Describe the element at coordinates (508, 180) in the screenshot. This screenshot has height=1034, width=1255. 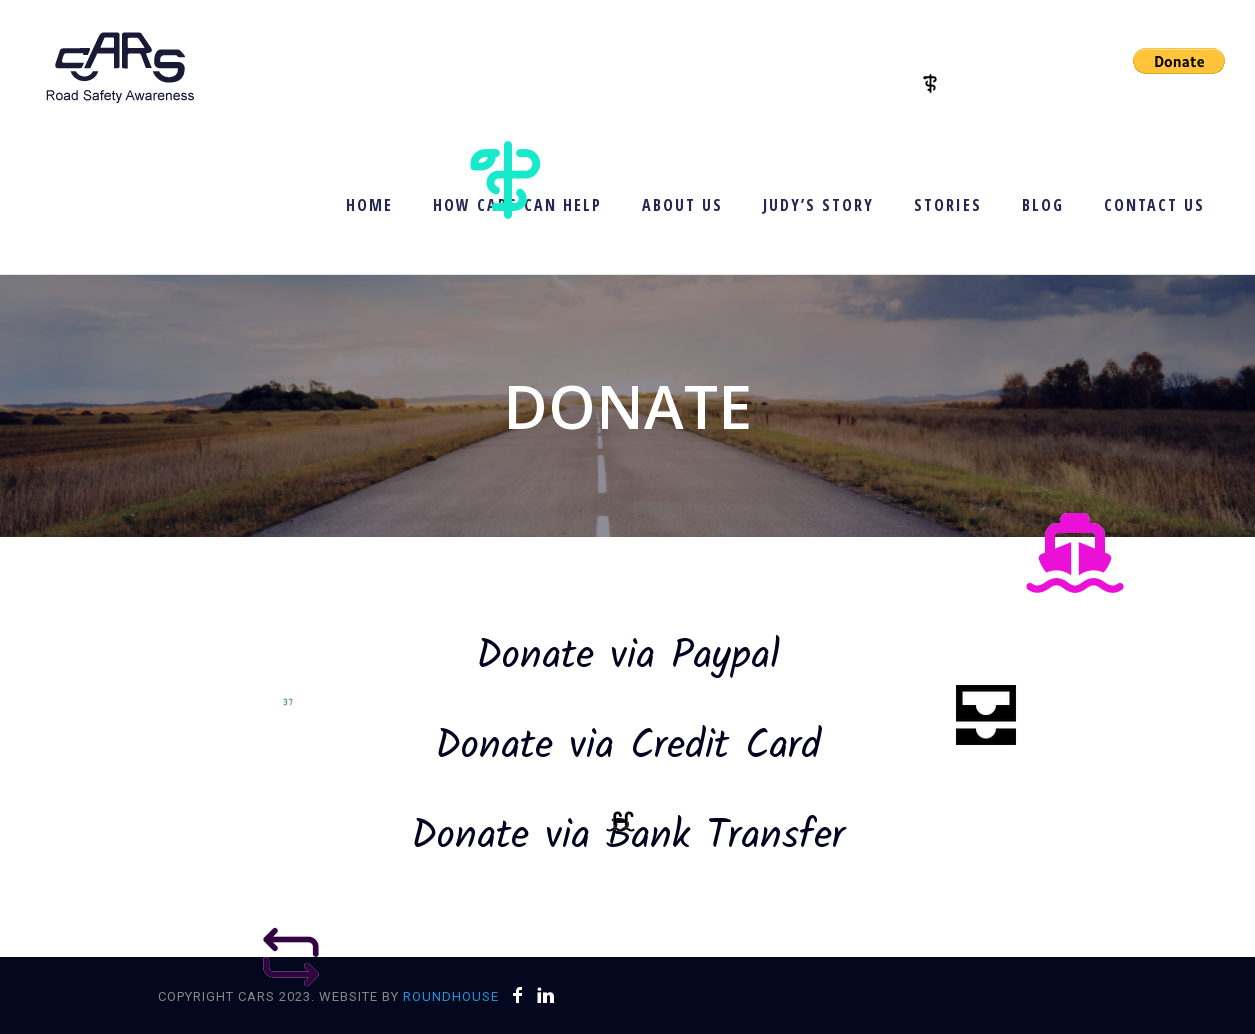
I see `access health or medical services` at that location.